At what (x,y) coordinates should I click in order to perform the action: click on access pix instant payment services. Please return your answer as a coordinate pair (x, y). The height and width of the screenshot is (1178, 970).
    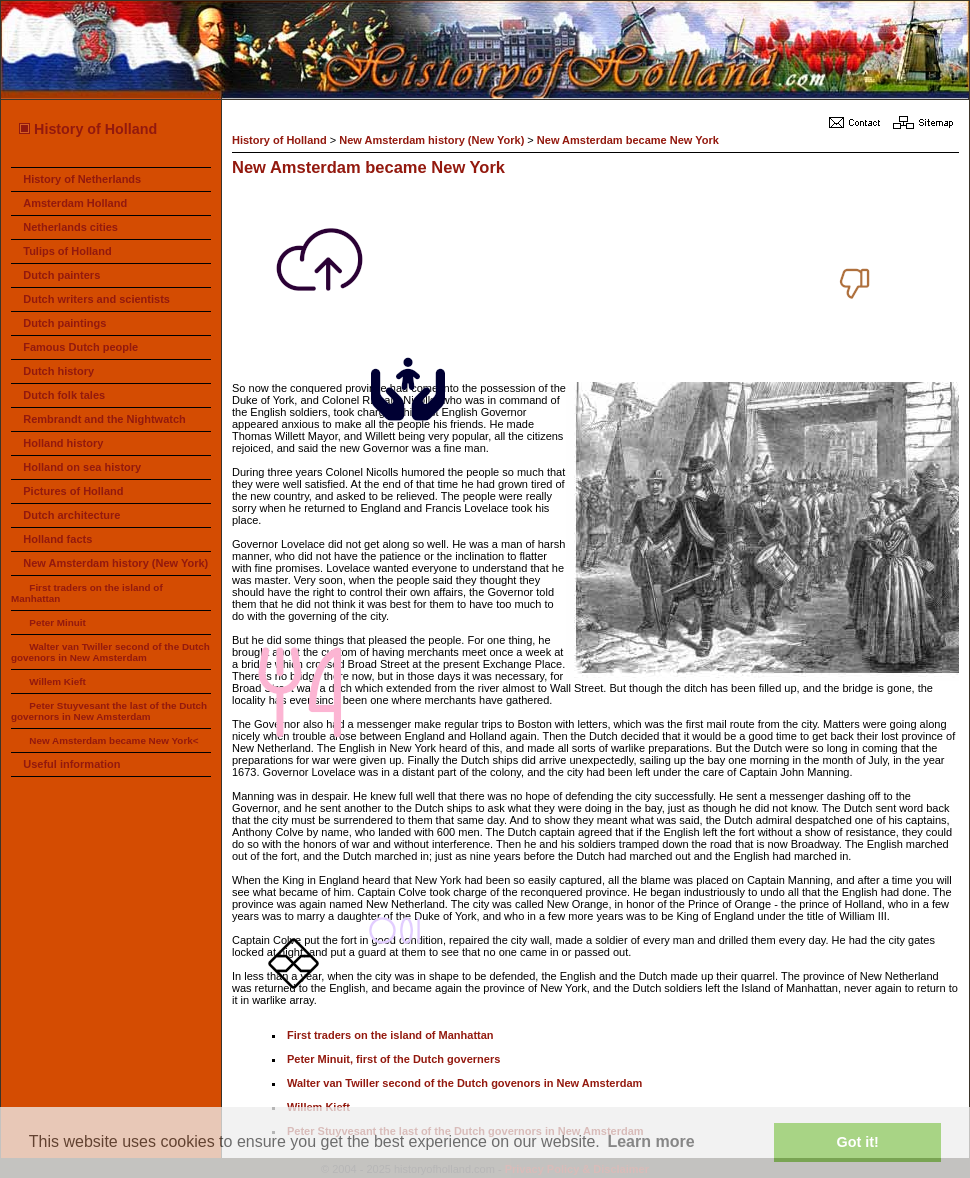
    Looking at the image, I should click on (293, 963).